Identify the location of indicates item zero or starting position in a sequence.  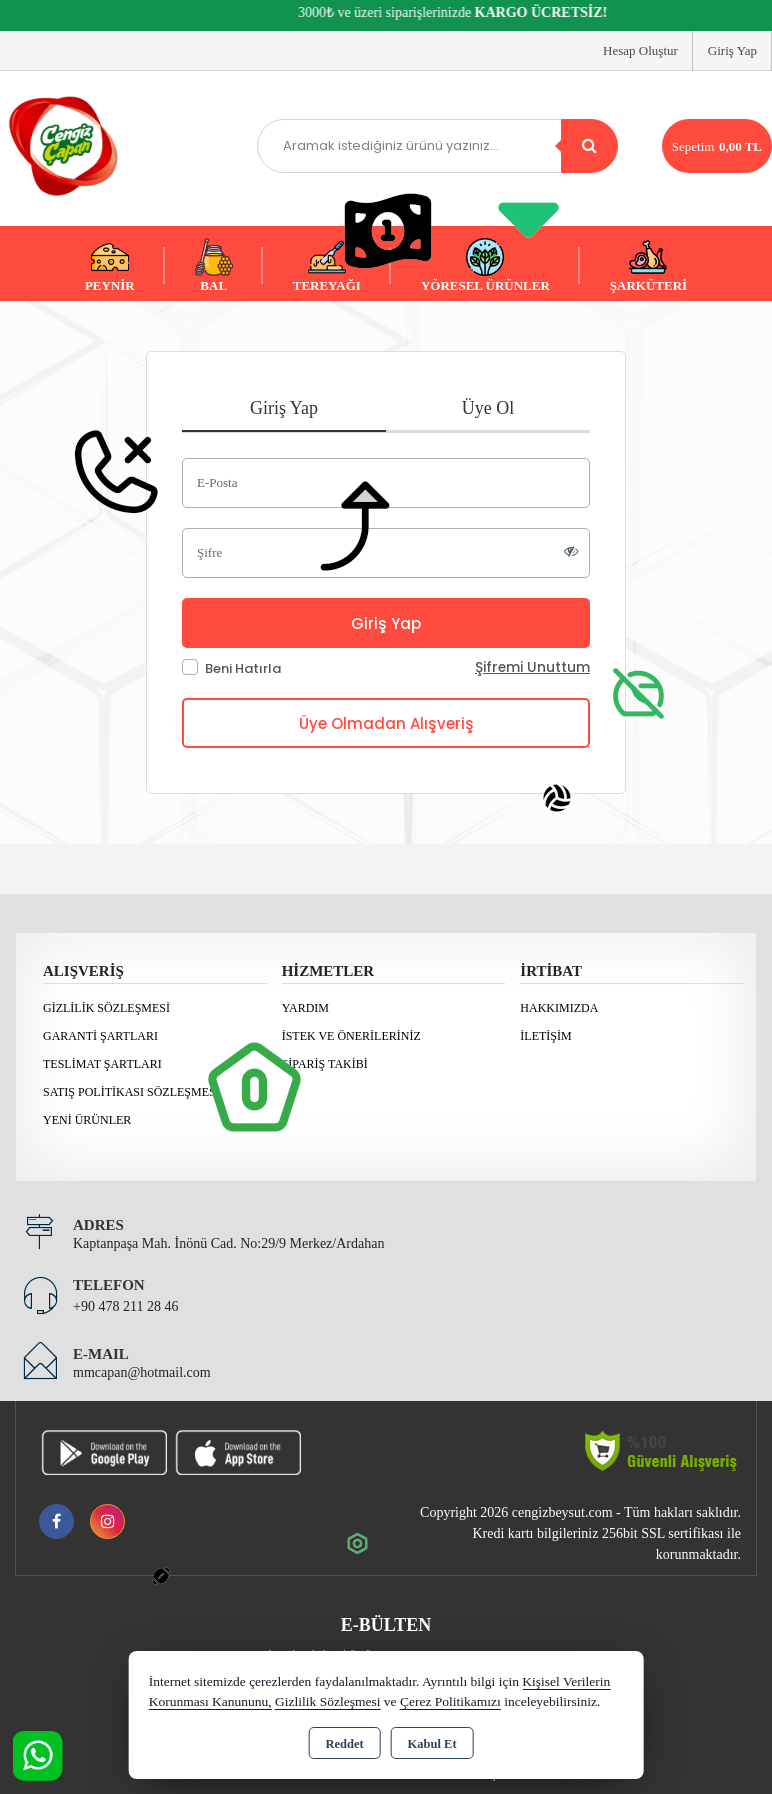
(254, 1089).